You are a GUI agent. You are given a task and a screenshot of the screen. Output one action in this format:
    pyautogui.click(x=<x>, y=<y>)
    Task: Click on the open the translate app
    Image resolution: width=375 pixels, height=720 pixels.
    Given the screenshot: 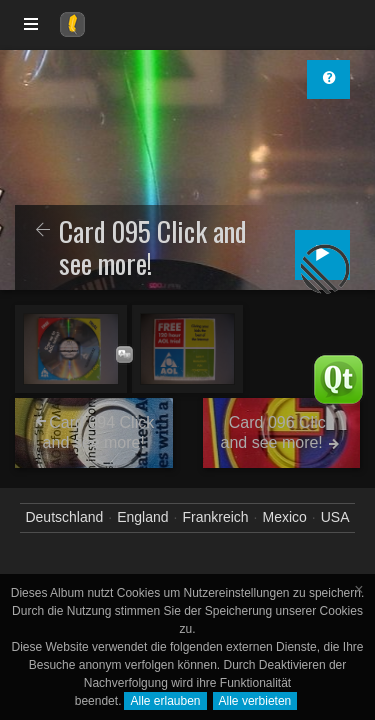 What is the action you would take?
    pyautogui.click(x=124, y=354)
    